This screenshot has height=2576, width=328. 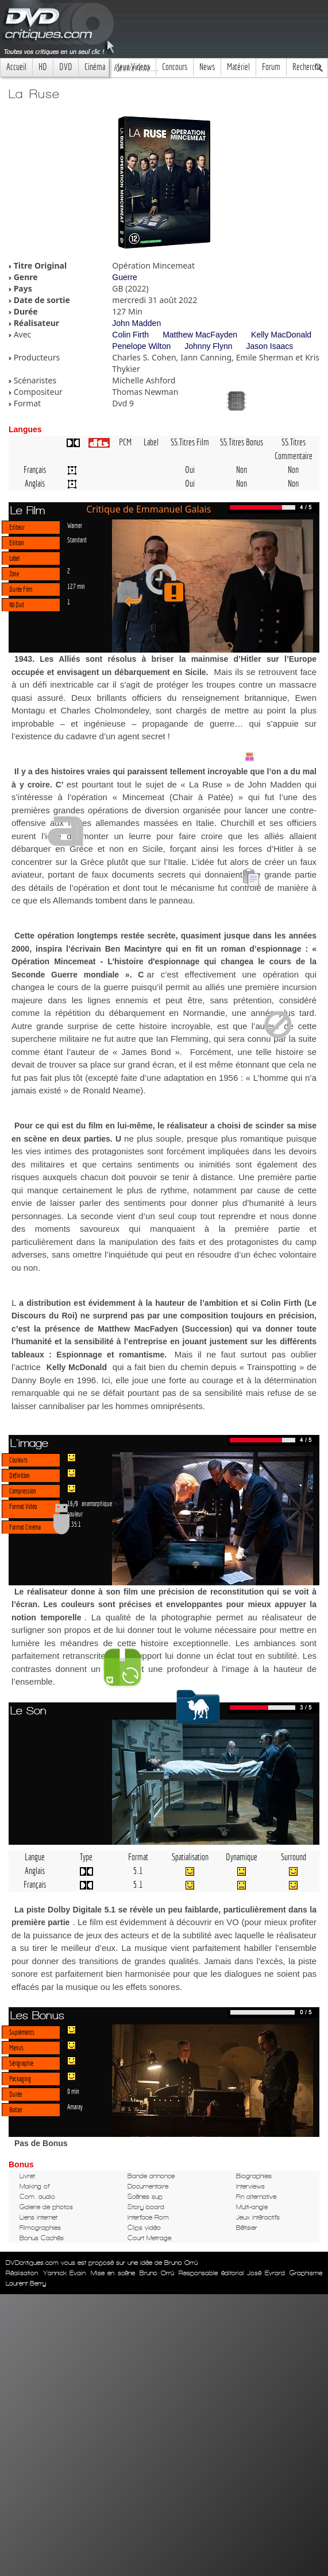 What do you see at coordinates (61, 1518) in the screenshot?
I see `removable storage device connected` at bounding box center [61, 1518].